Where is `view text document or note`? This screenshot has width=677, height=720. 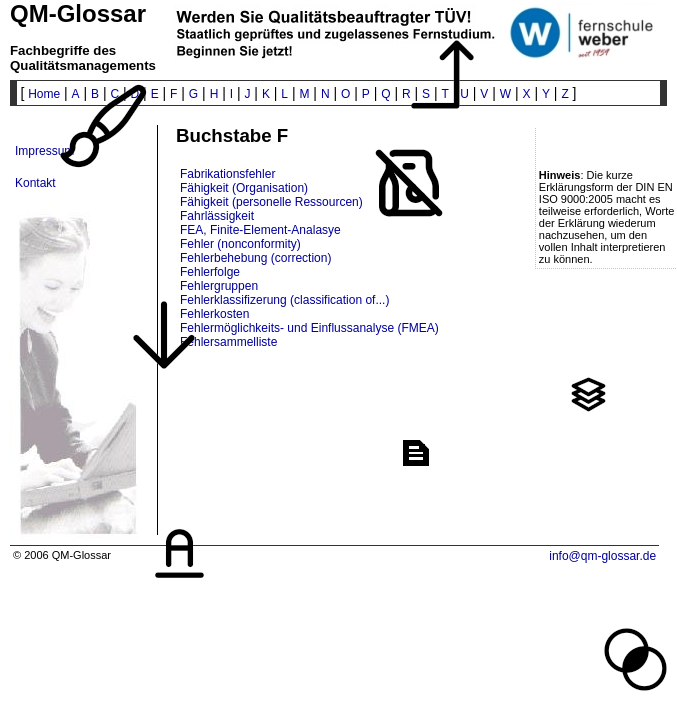
view text document or note is located at coordinates (416, 453).